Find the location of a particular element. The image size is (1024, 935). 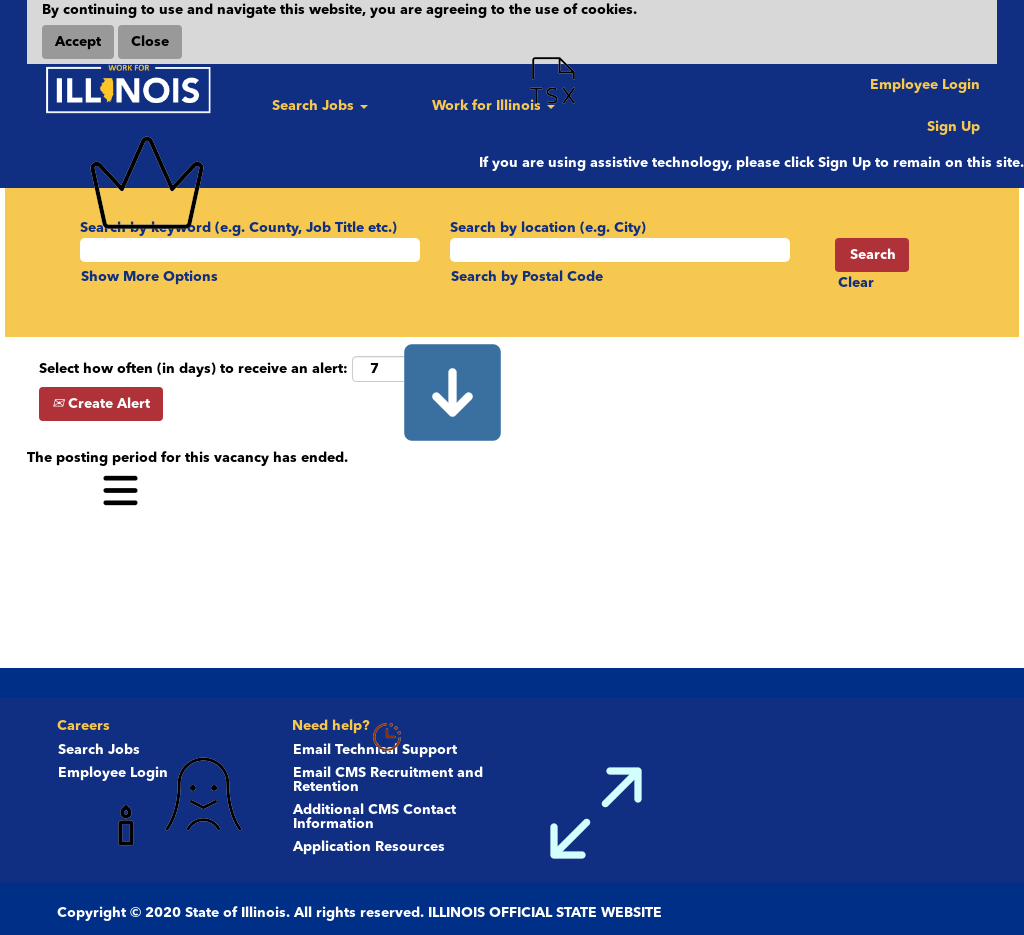

access candle or ambient lighting settings is located at coordinates (126, 826).